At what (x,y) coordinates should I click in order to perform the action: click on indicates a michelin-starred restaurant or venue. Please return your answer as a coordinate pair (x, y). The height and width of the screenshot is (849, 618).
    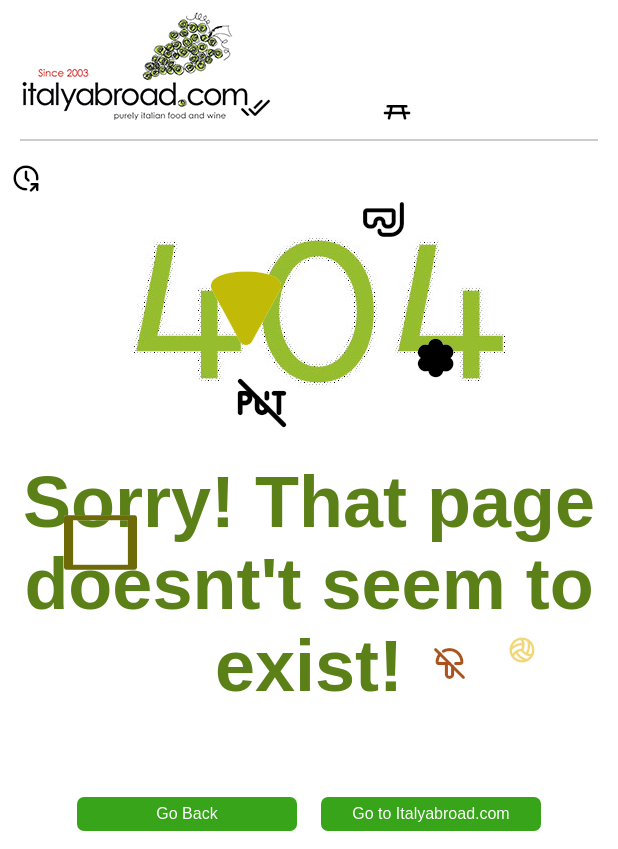
    Looking at the image, I should click on (436, 358).